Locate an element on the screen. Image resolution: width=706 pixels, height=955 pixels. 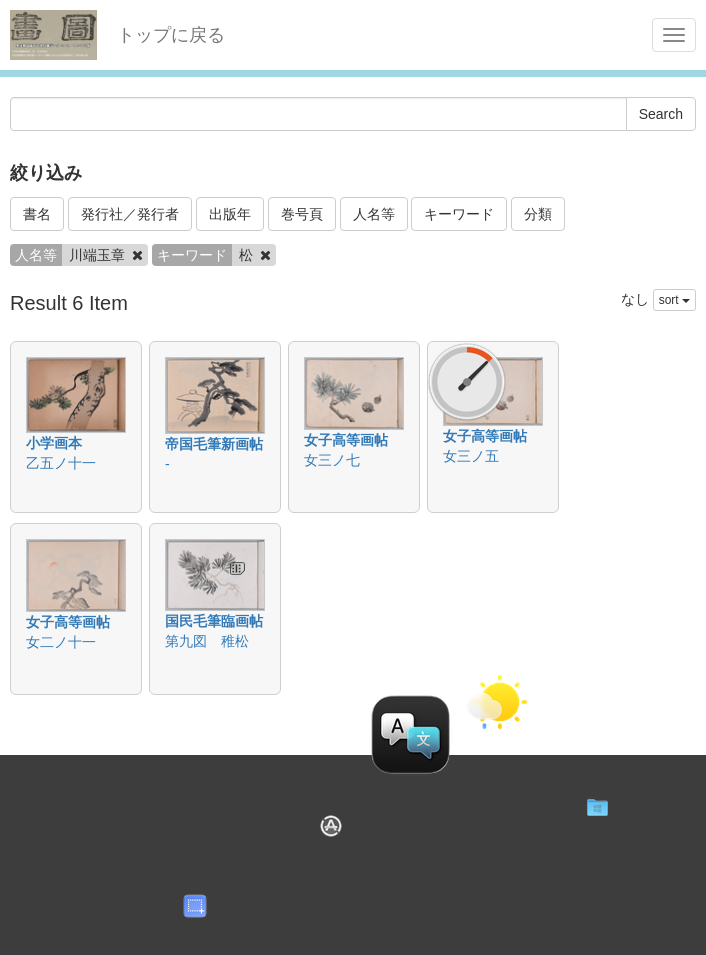
open sysprof system profiler application is located at coordinates (467, 382).